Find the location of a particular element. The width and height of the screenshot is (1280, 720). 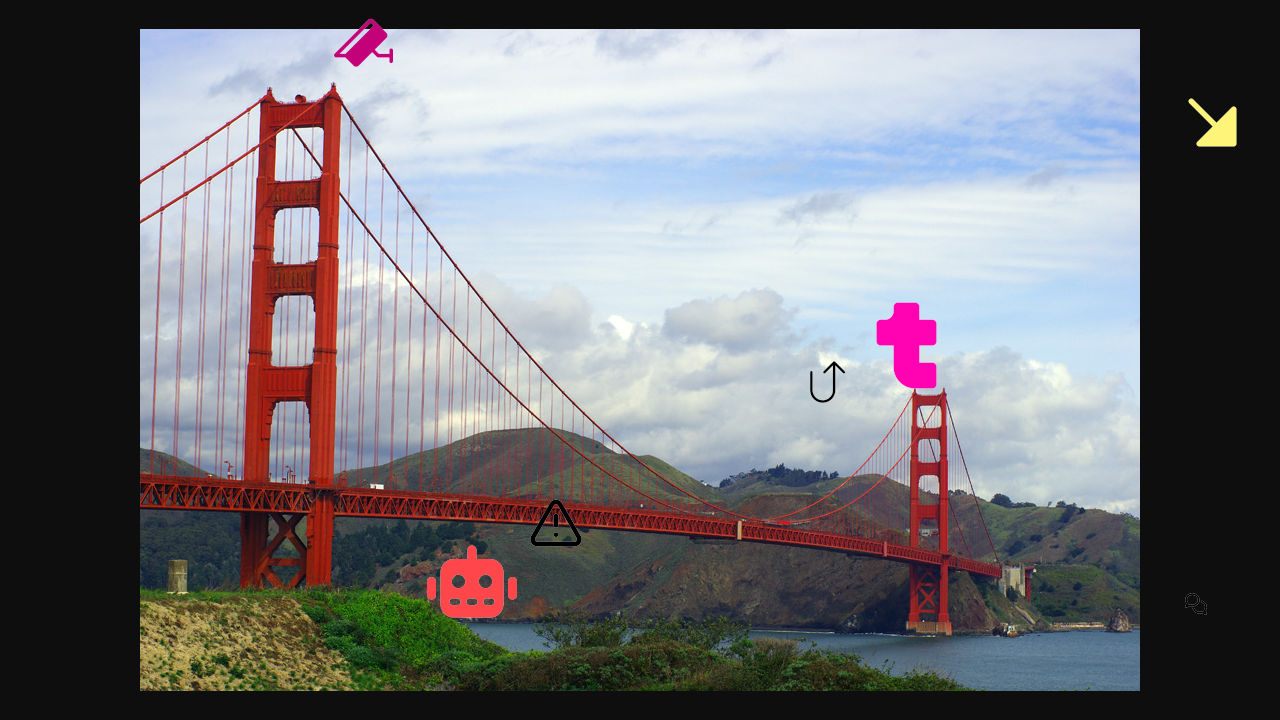

open tumblr app is located at coordinates (906, 345).